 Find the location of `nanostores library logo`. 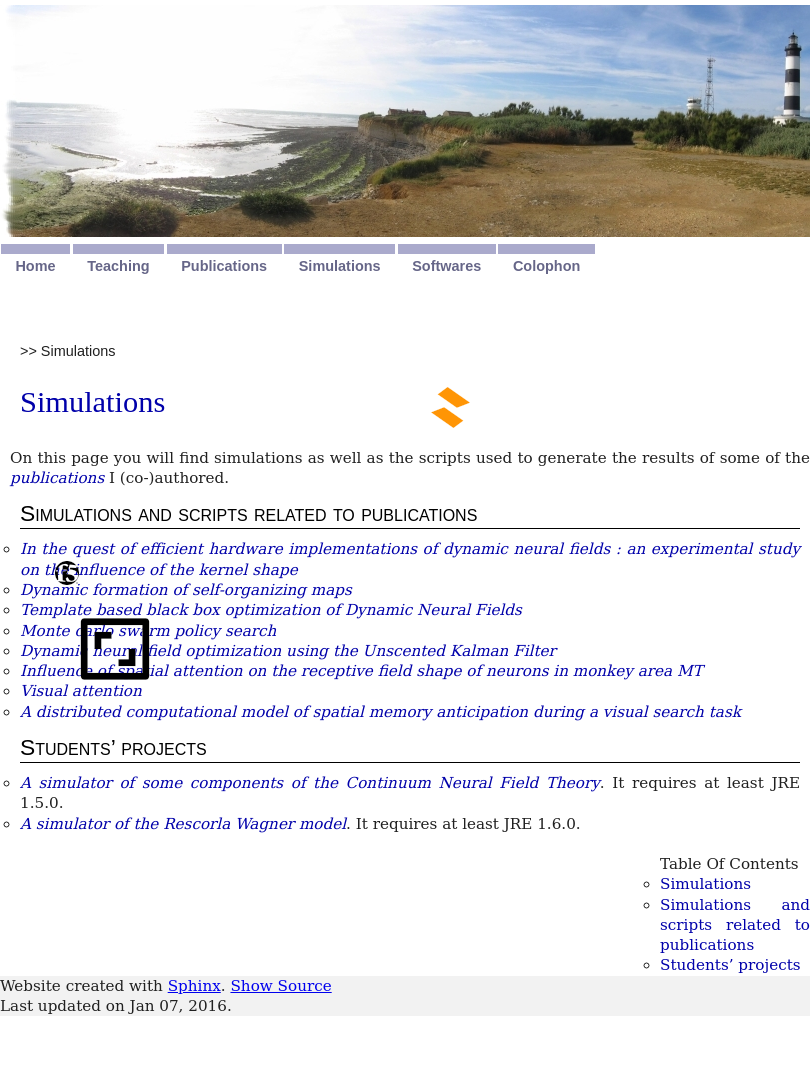

nanostores library logo is located at coordinates (450, 407).